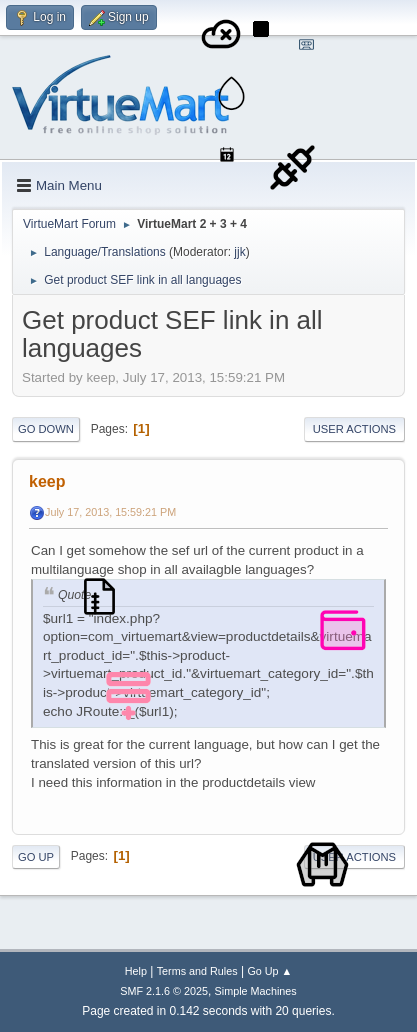  Describe the element at coordinates (292, 167) in the screenshot. I see `connect or establish a connection` at that location.